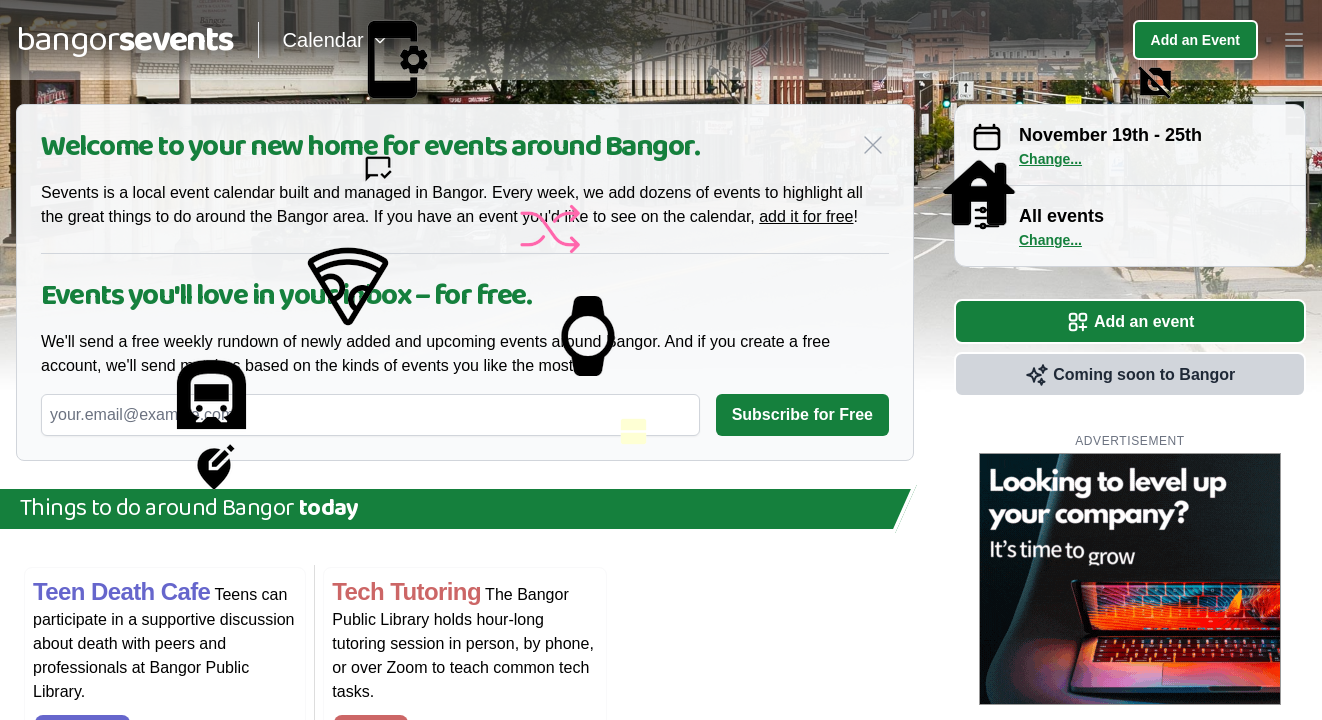 Image resolution: width=1322 pixels, height=720 pixels. What do you see at coordinates (1155, 81) in the screenshot?
I see `photography not allowed in this area` at bounding box center [1155, 81].